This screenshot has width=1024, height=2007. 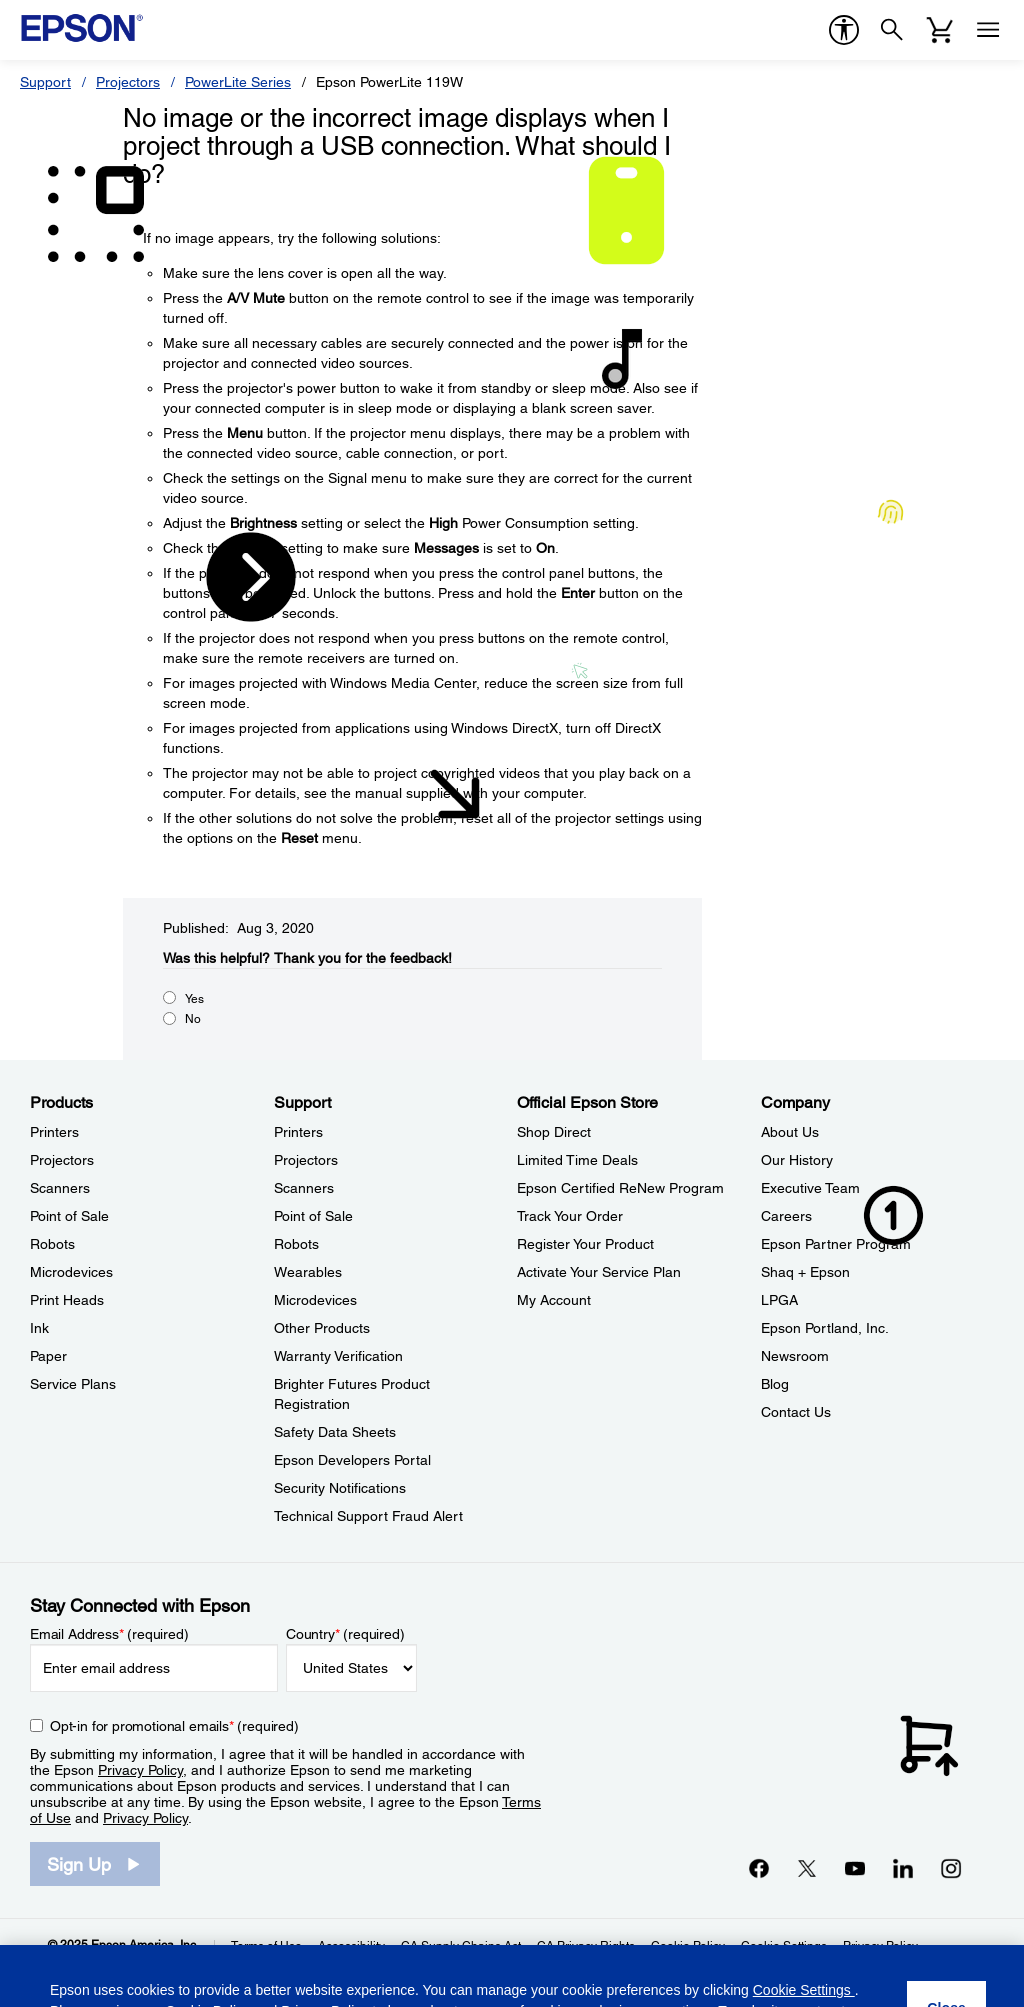 What do you see at coordinates (926, 1744) in the screenshot?
I see `upload items to your cart` at bounding box center [926, 1744].